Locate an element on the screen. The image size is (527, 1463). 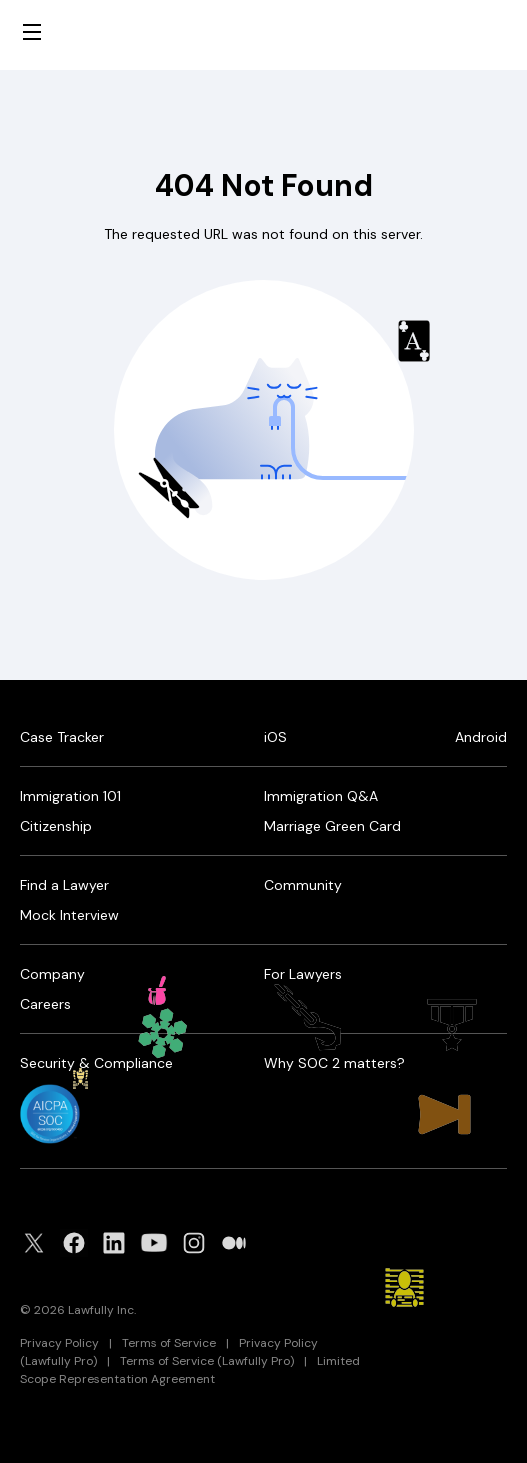
view achievements or awards is located at coordinates (452, 1025).